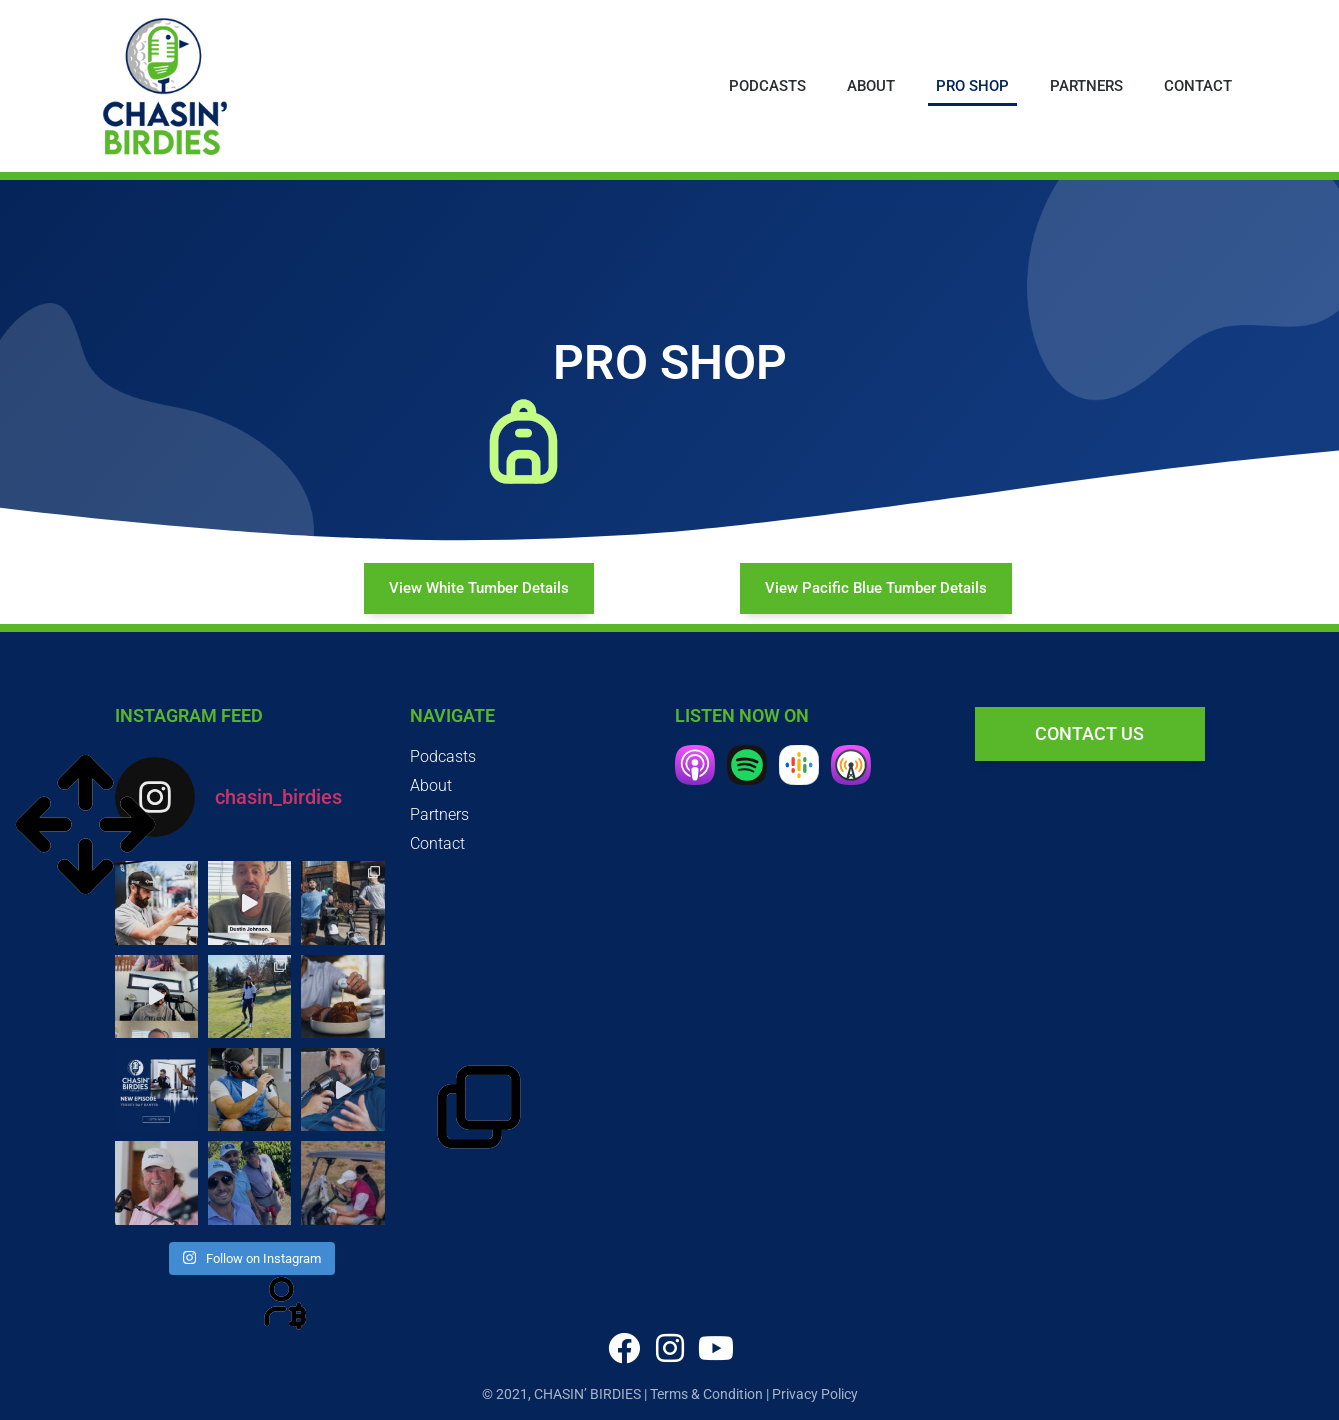 Image resolution: width=1339 pixels, height=1420 pixels. What do you see at coordinates (281, 1301) in the screenshot?
I see `view user's bitcoin wallet or balance` at bounding box center [281, 1301].